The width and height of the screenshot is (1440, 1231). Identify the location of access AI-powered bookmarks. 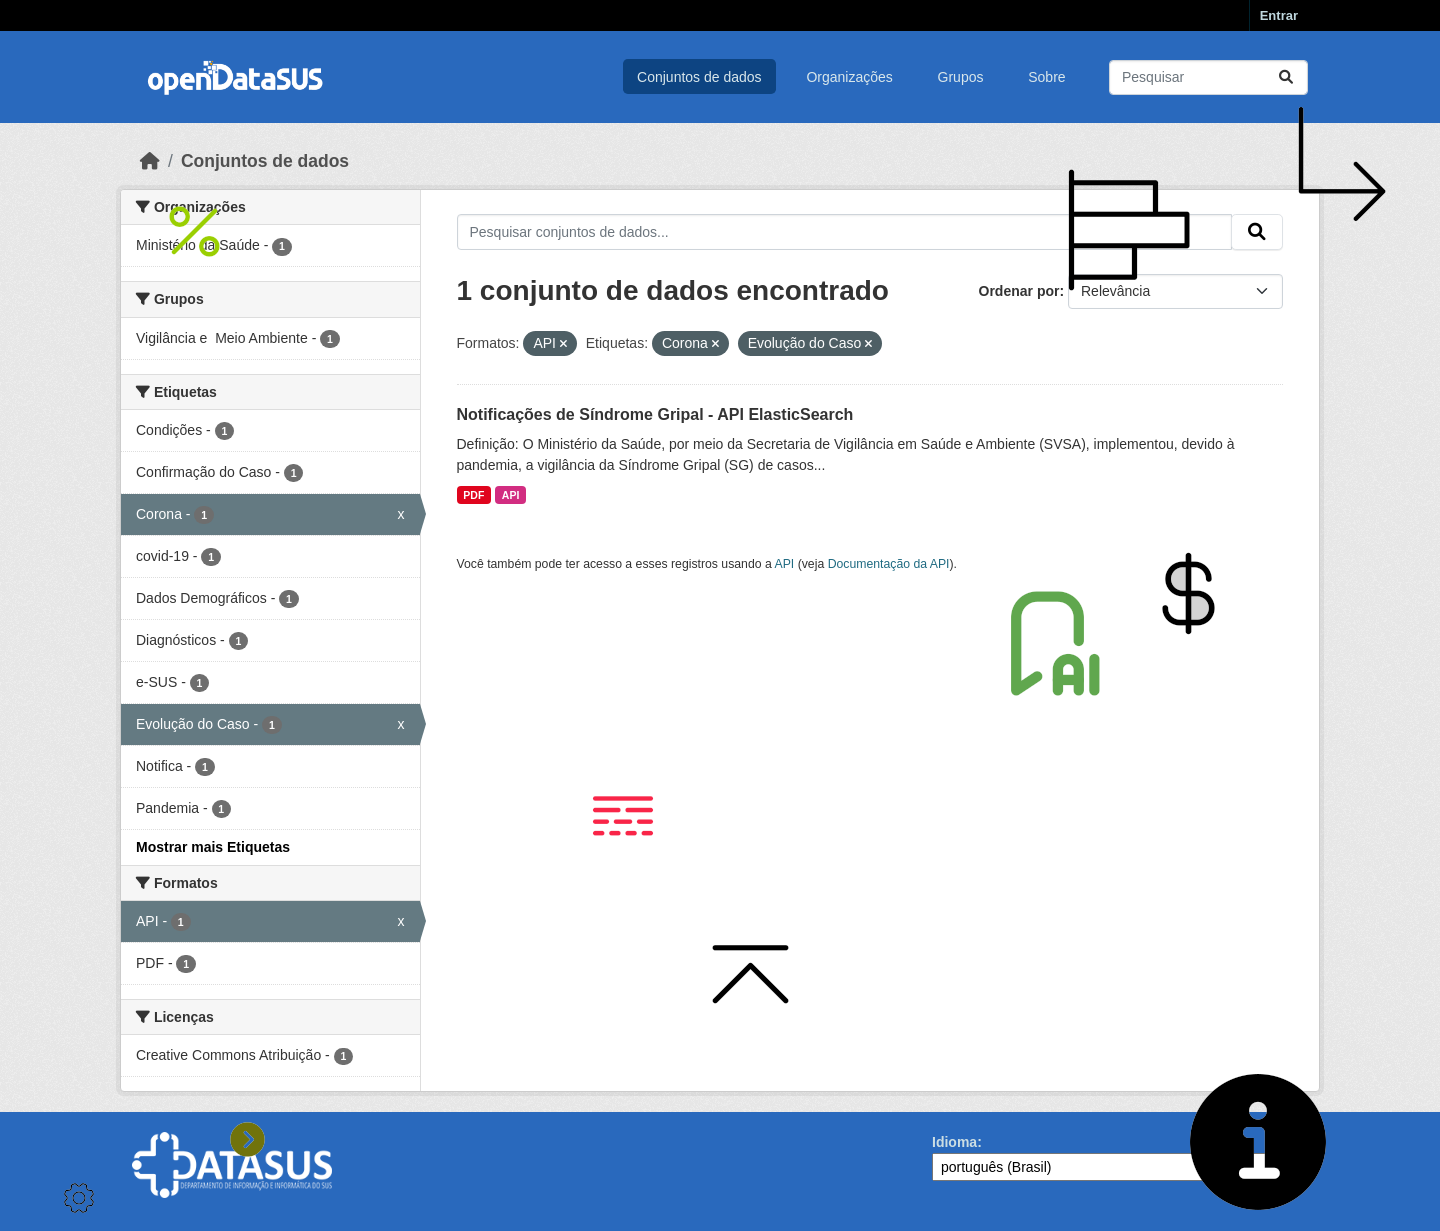
(1047, 643).